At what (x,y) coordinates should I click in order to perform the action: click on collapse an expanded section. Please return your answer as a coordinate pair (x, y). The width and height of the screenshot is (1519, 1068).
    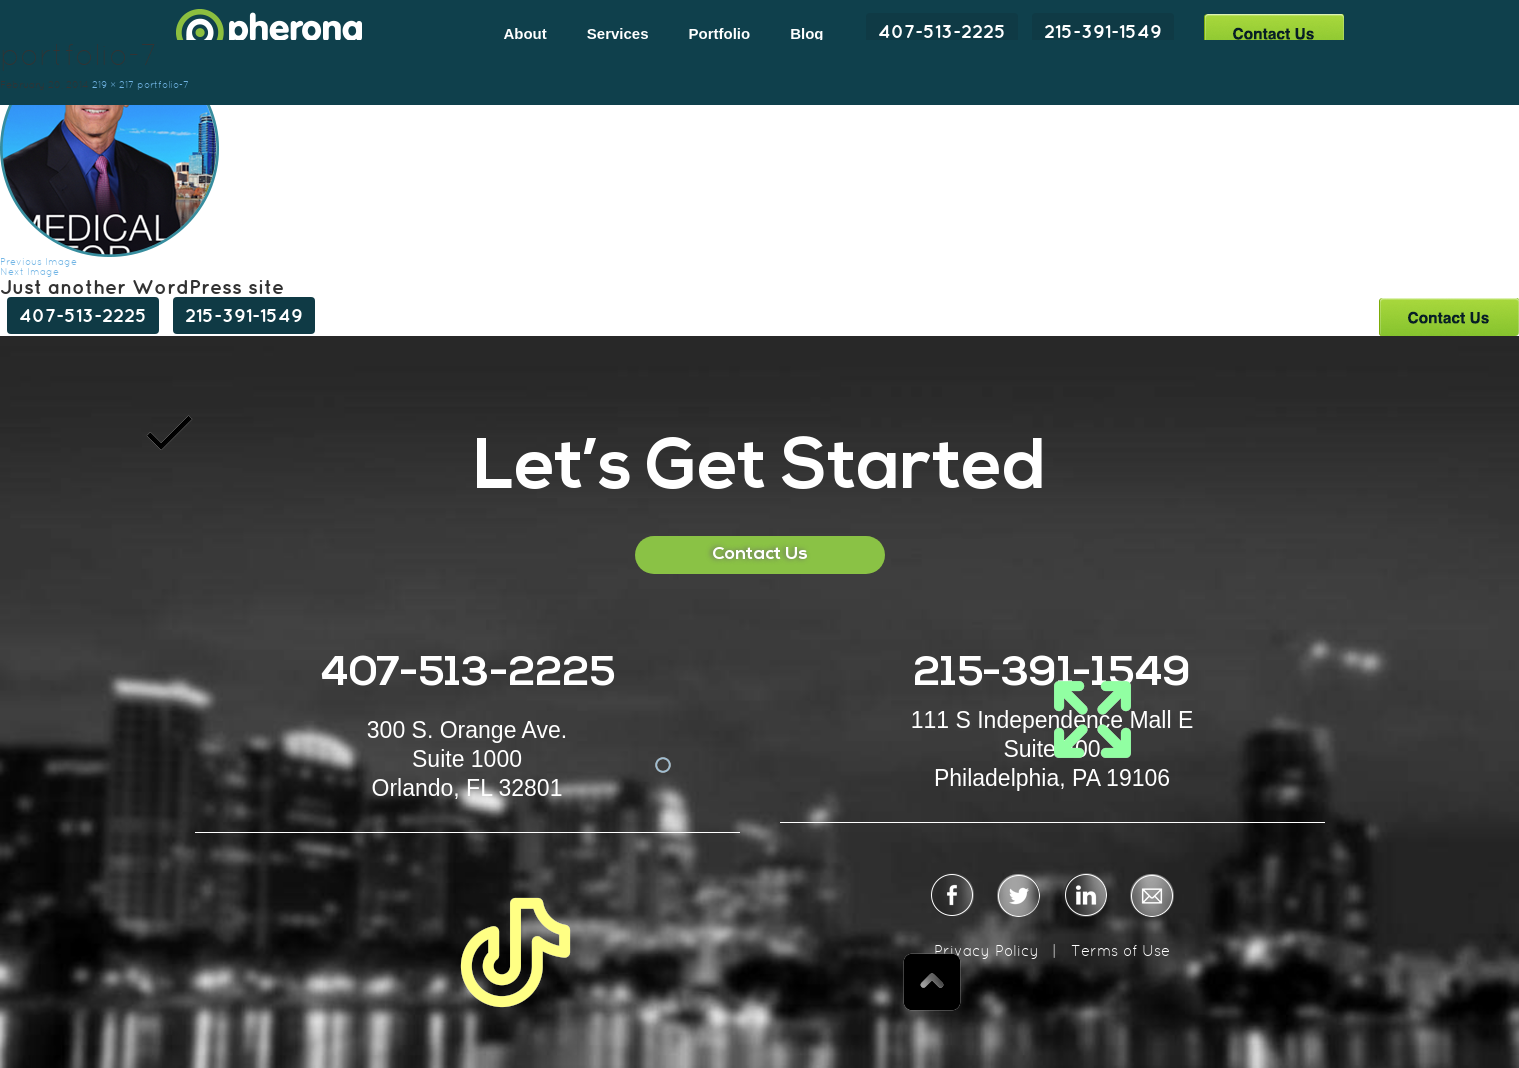
    Looking at the image, I should click on (932, 982).